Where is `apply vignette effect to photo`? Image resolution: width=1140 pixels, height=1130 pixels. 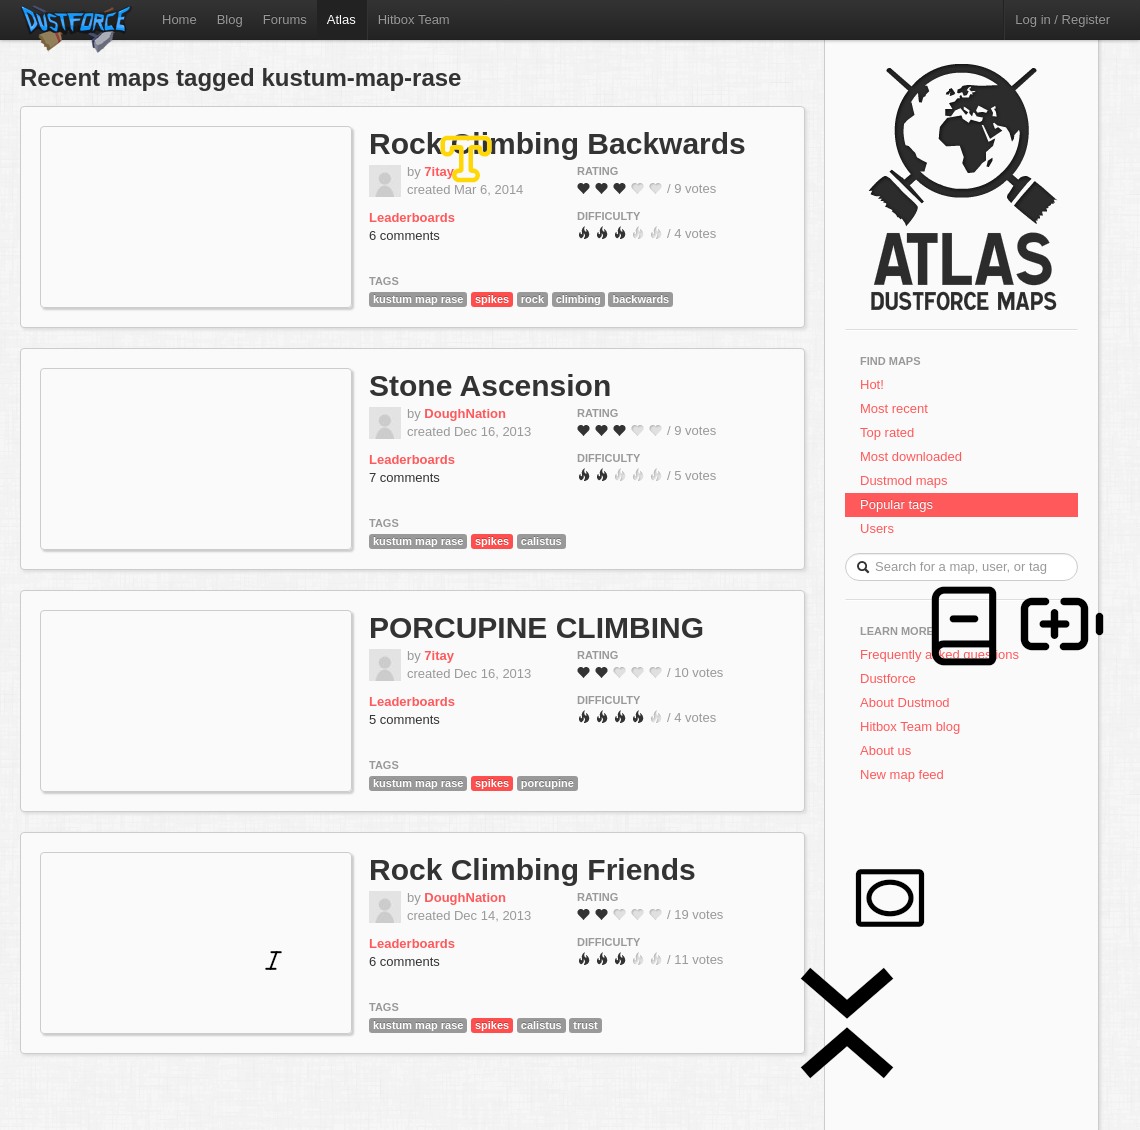
apply vignette effect to photo is located at coordinates (890, 898).